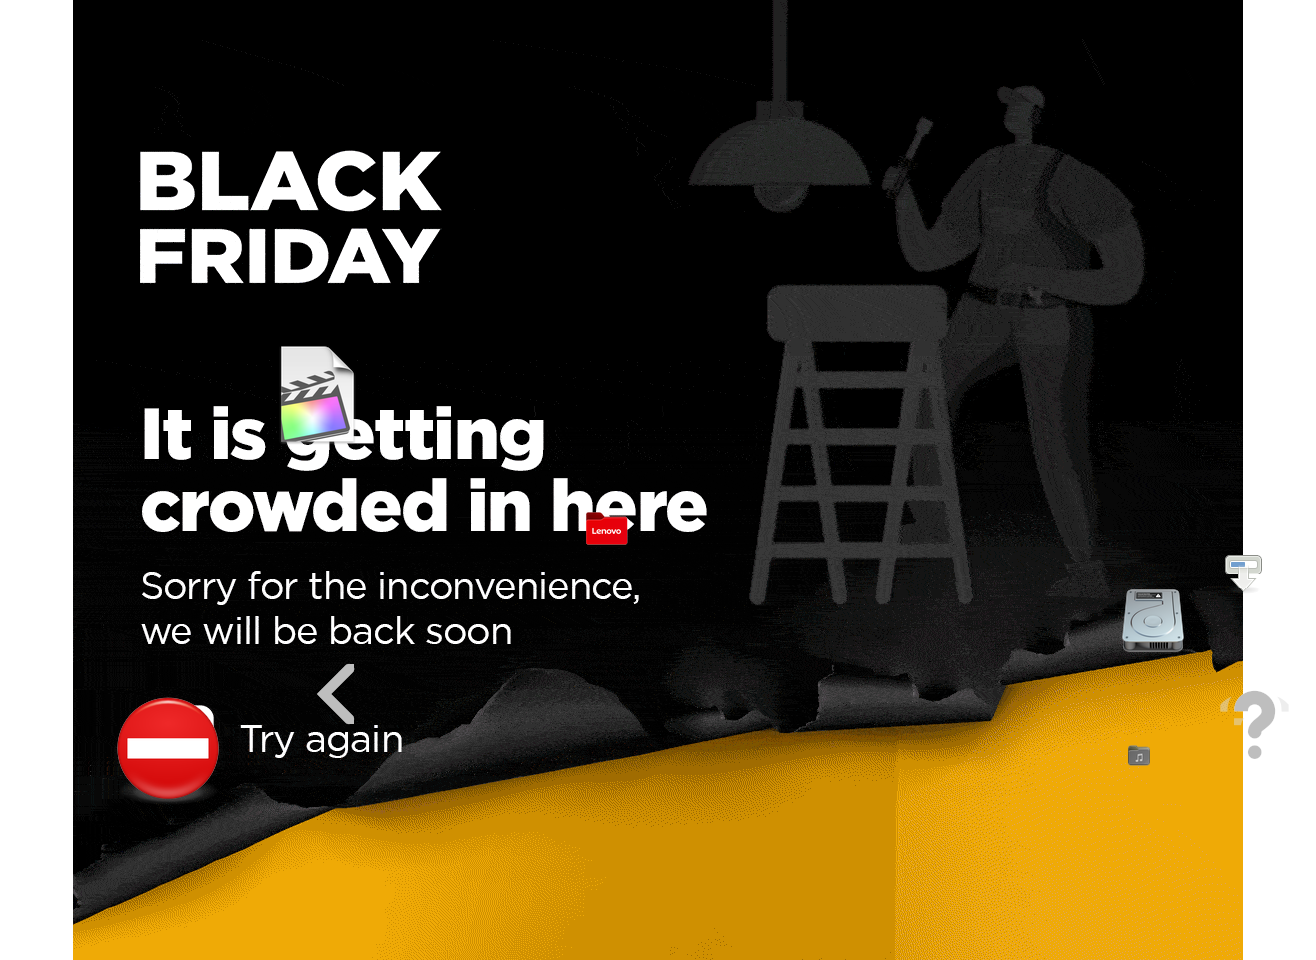  Describe the element at coordinates (606, 529) in the screenshot. I see `open folder containing Lenovo files or applications` at that location.